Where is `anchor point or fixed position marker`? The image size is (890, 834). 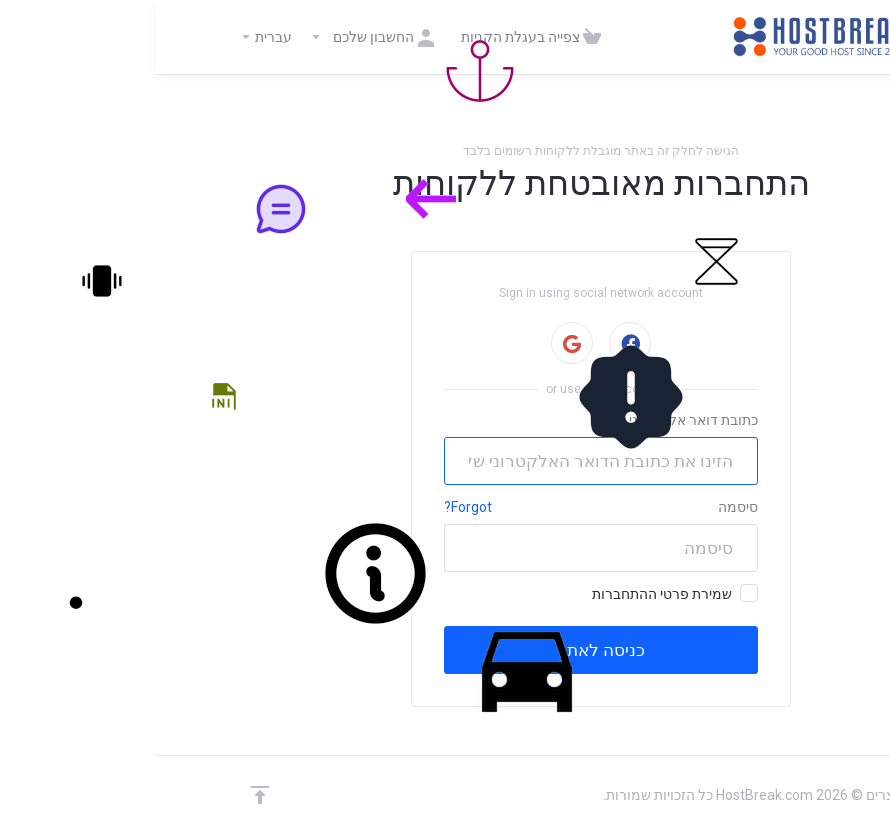
anchor point or fixed position marker is located at coordinates (480, 71).